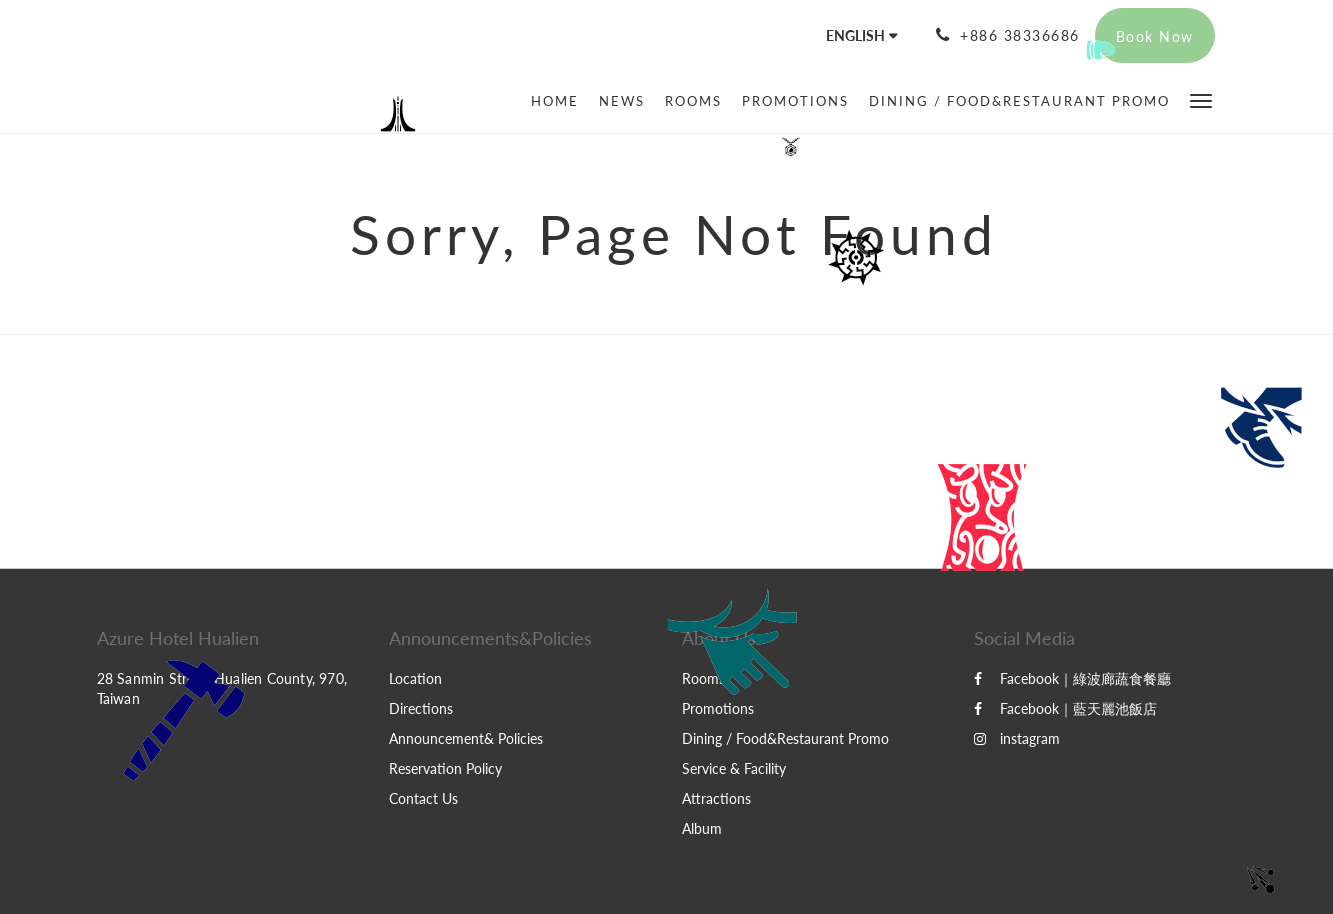 This screenshot has height=914, width=1333. I want to click on bullet bill character from mario games, so click(1101, 50).